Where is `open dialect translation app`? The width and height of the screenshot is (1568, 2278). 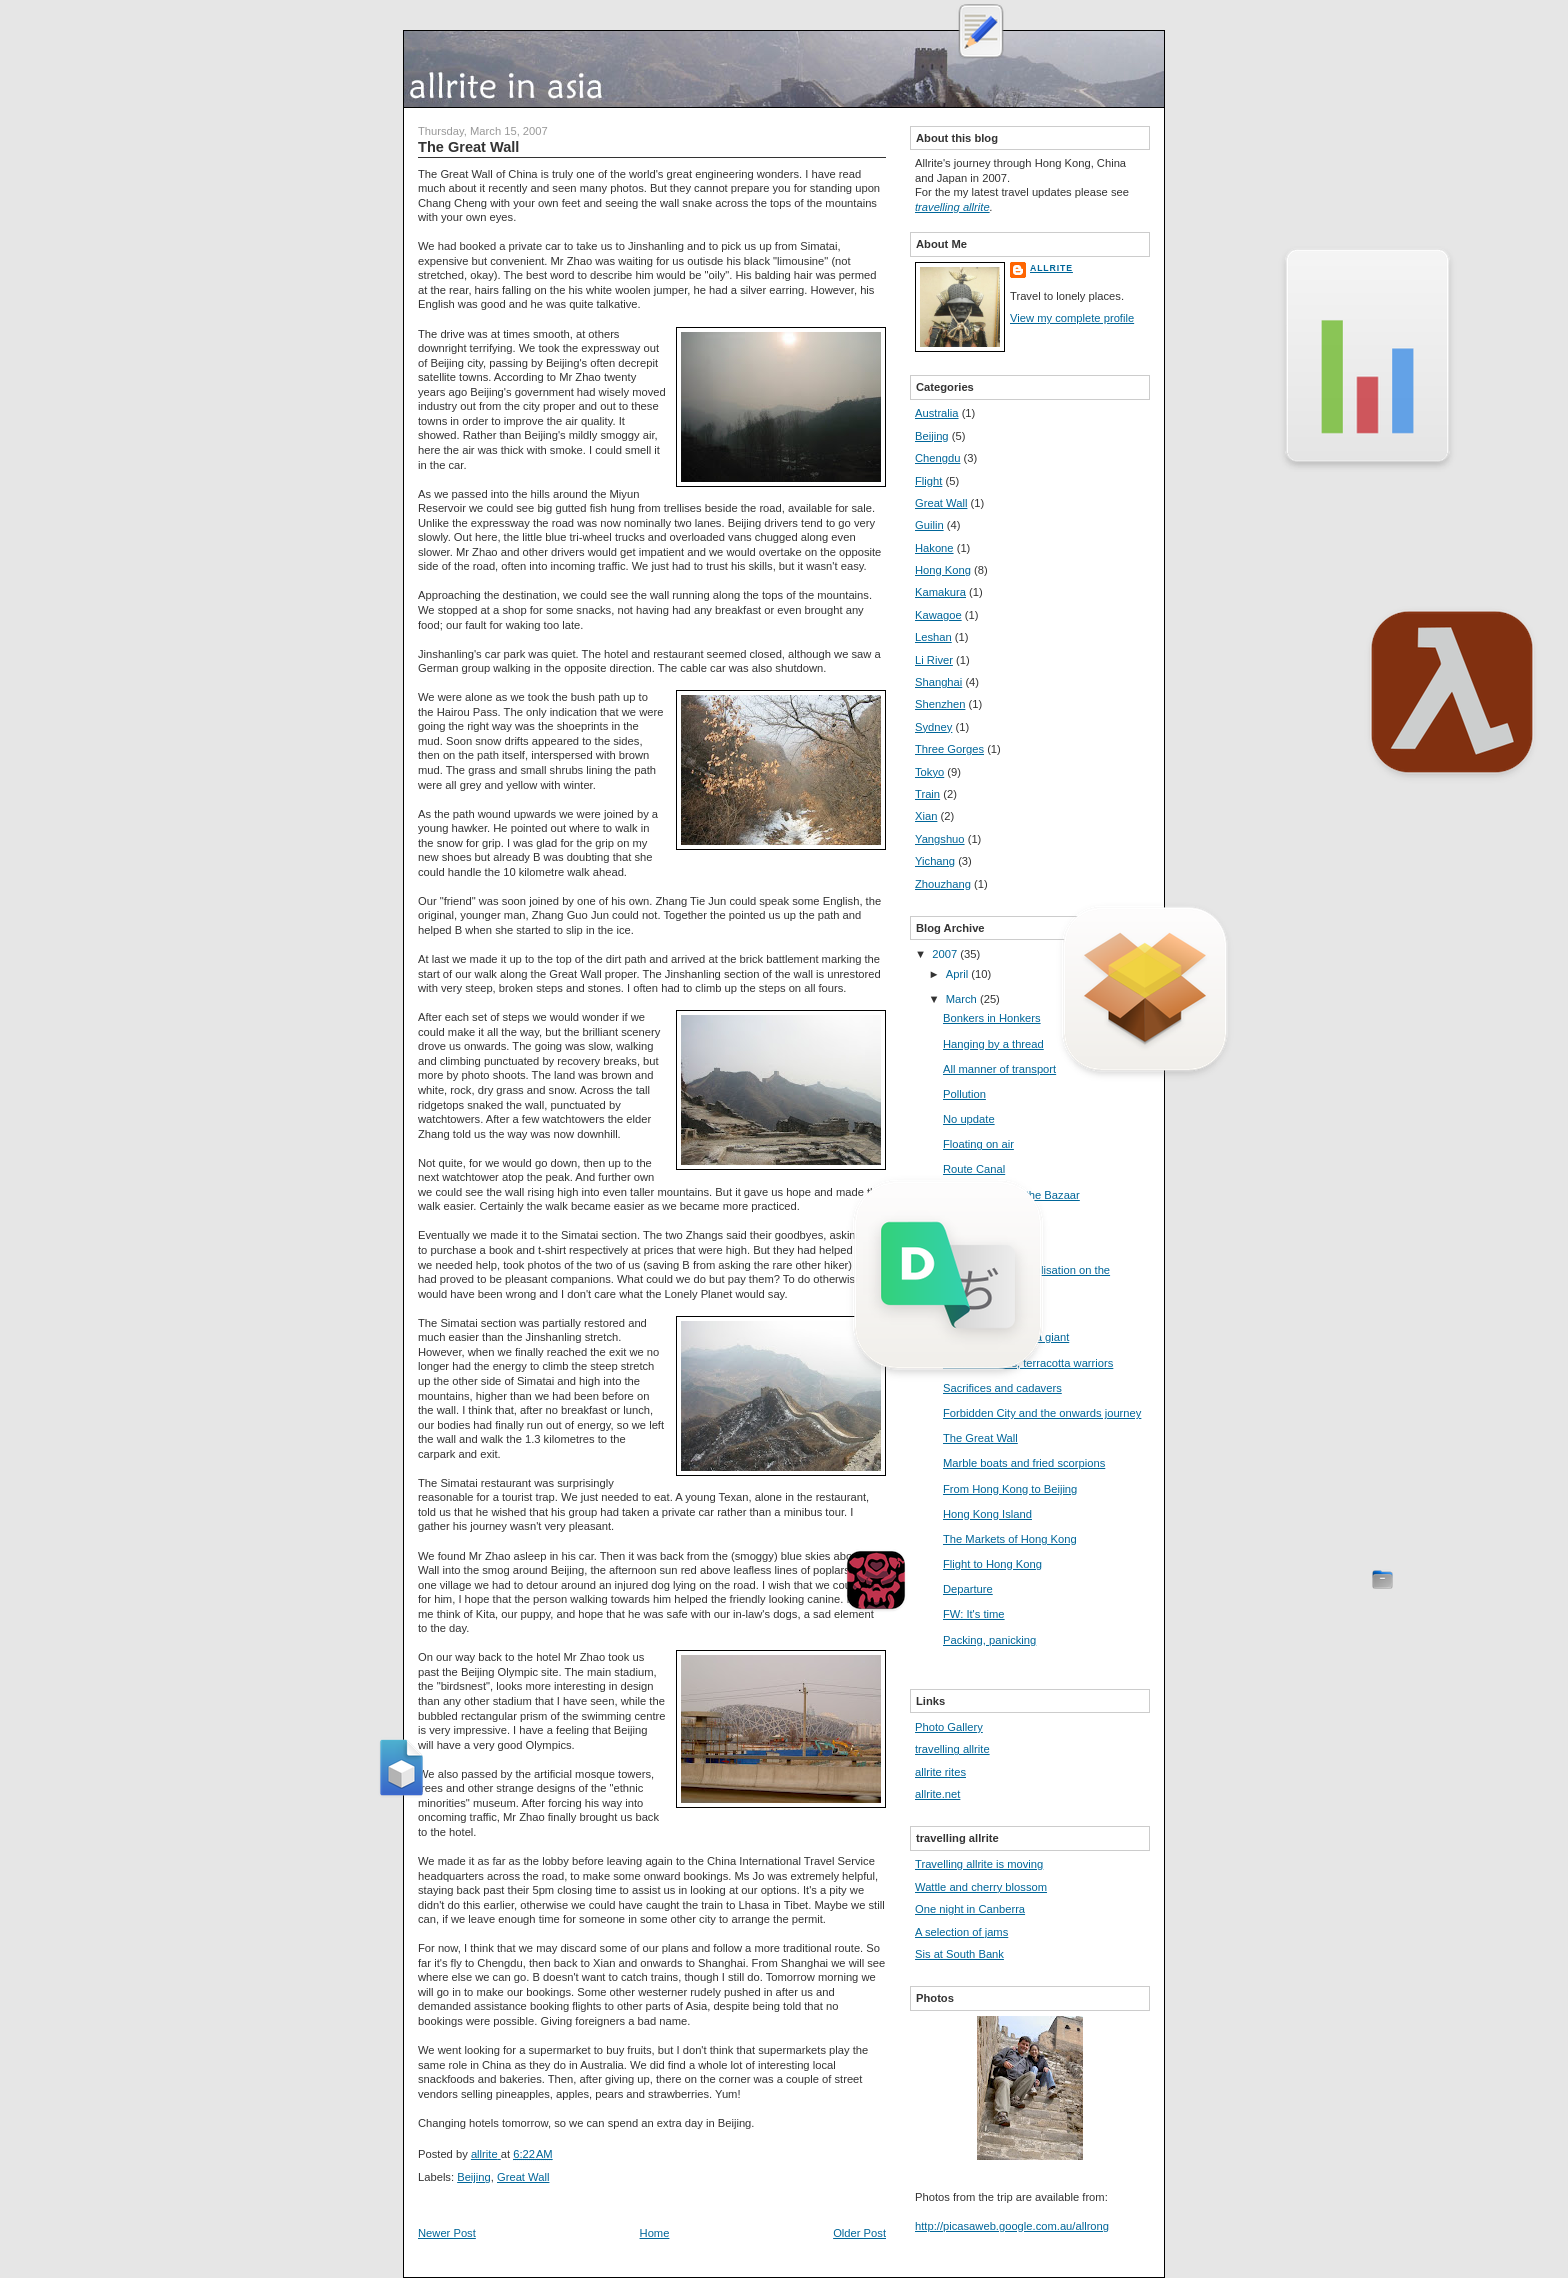
open dialect translation app is located at coordinates (948, 1275).